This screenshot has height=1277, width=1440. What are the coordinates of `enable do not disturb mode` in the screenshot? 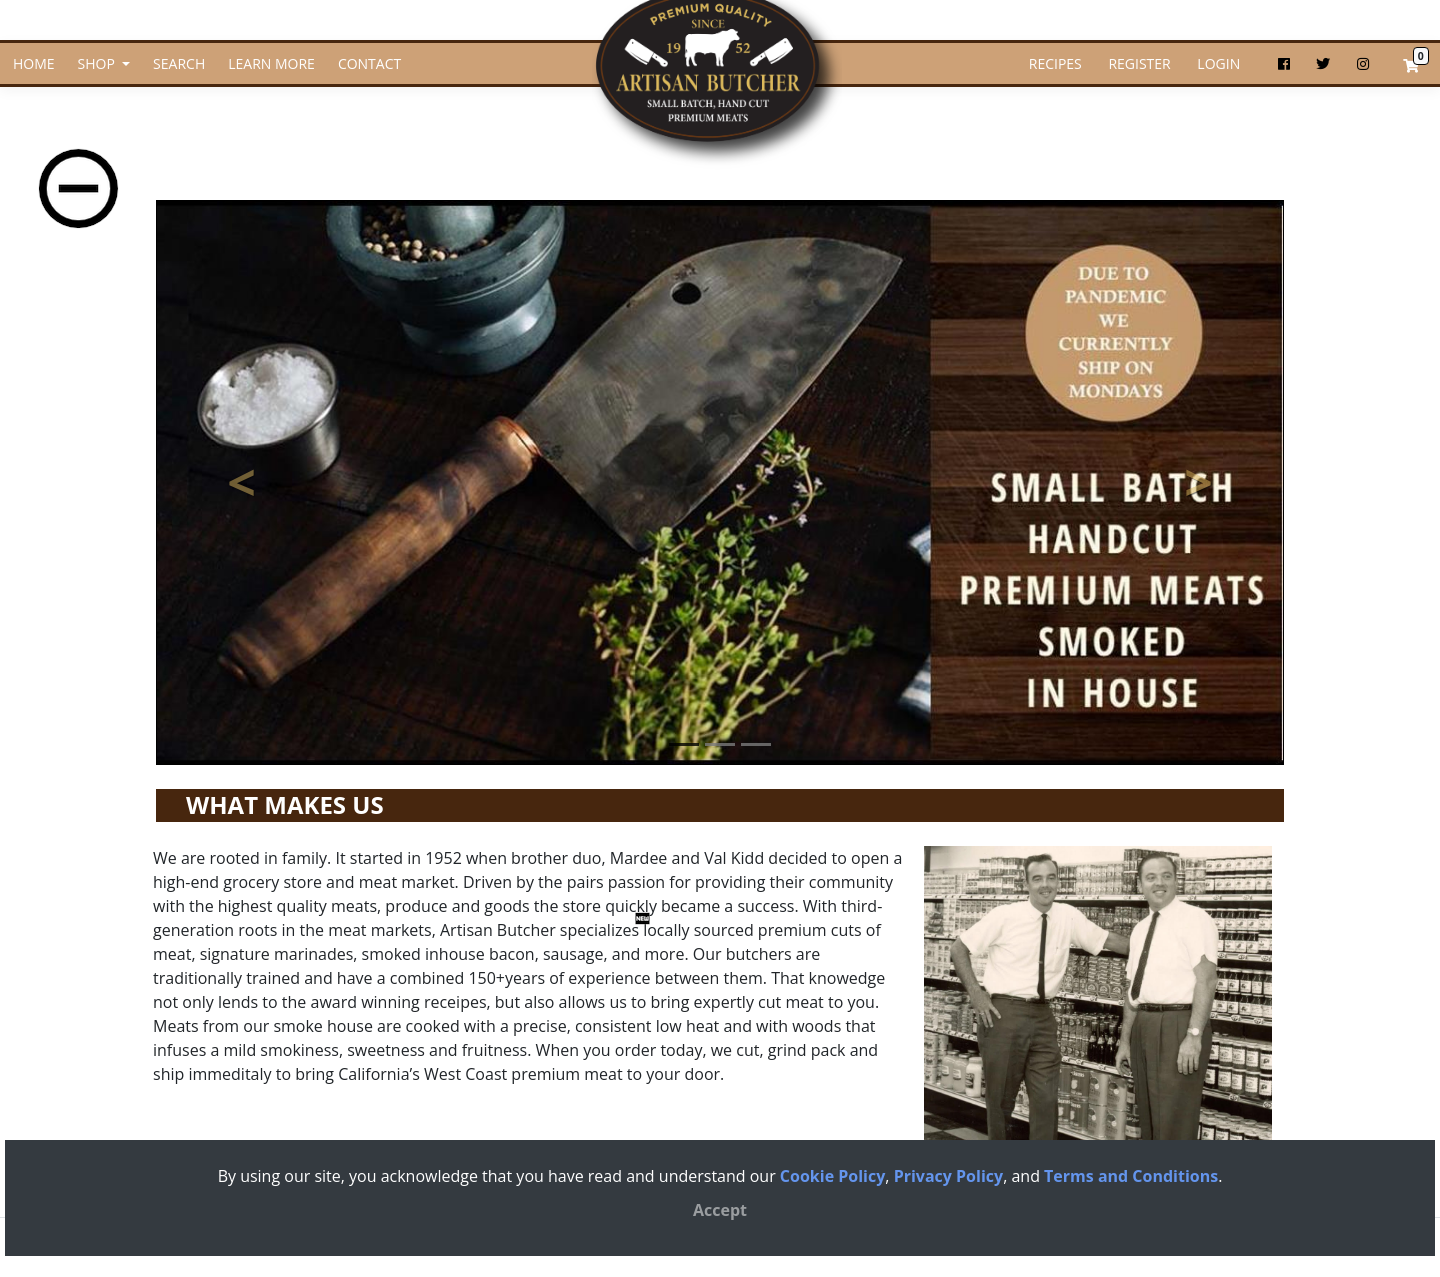 It's located at (78, 188).